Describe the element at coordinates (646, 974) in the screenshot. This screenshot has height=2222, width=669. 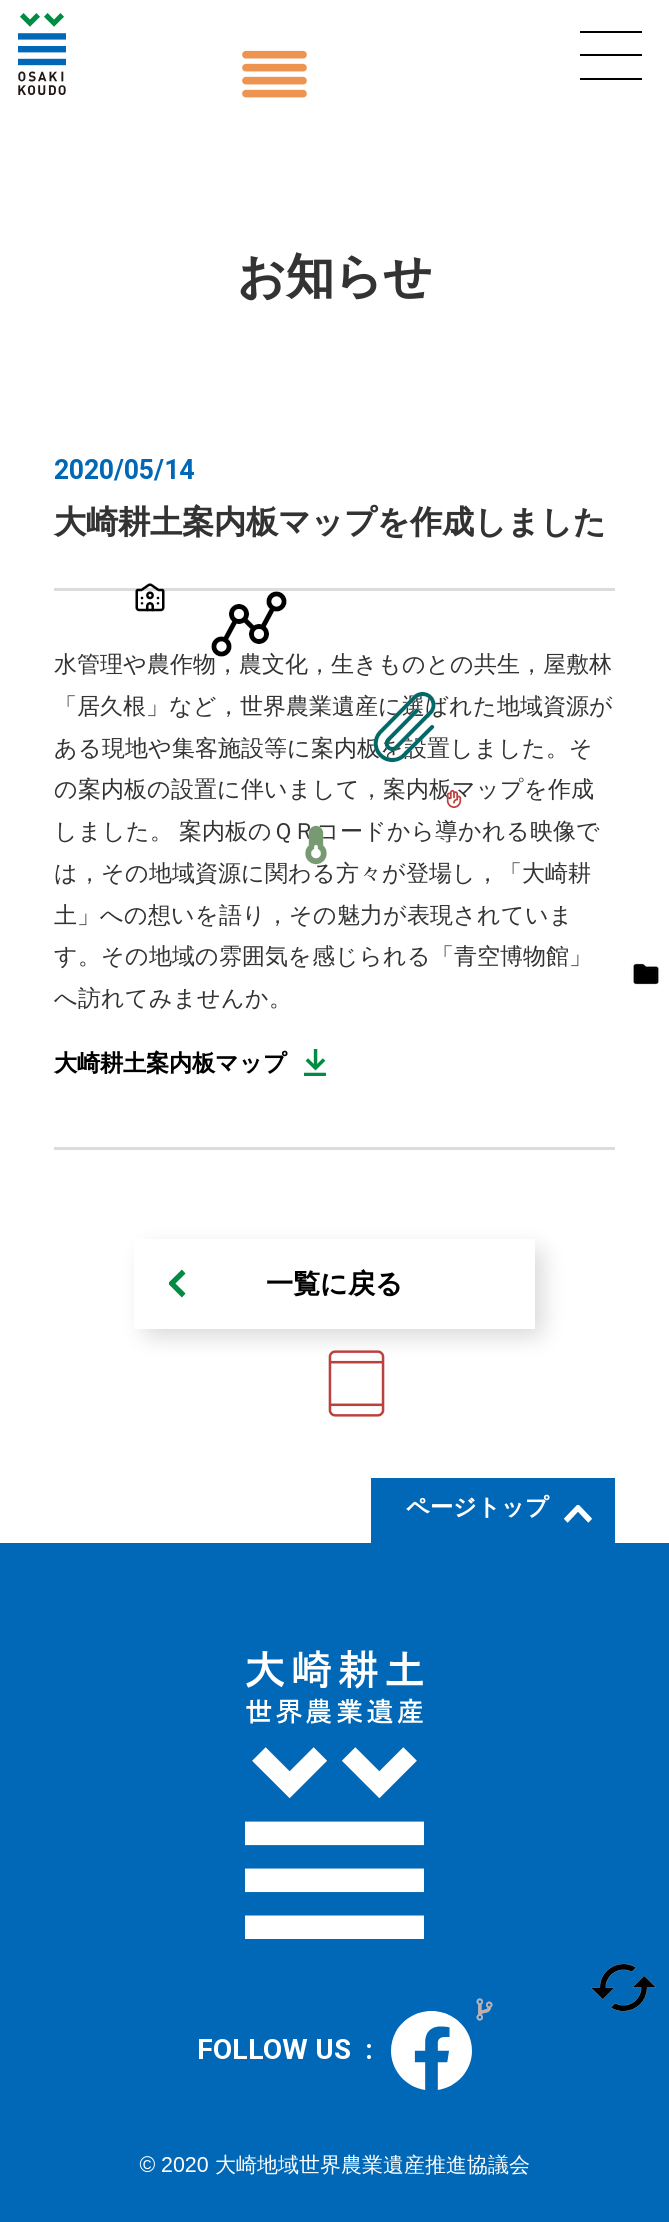
I see `access your files and documents` at that location.